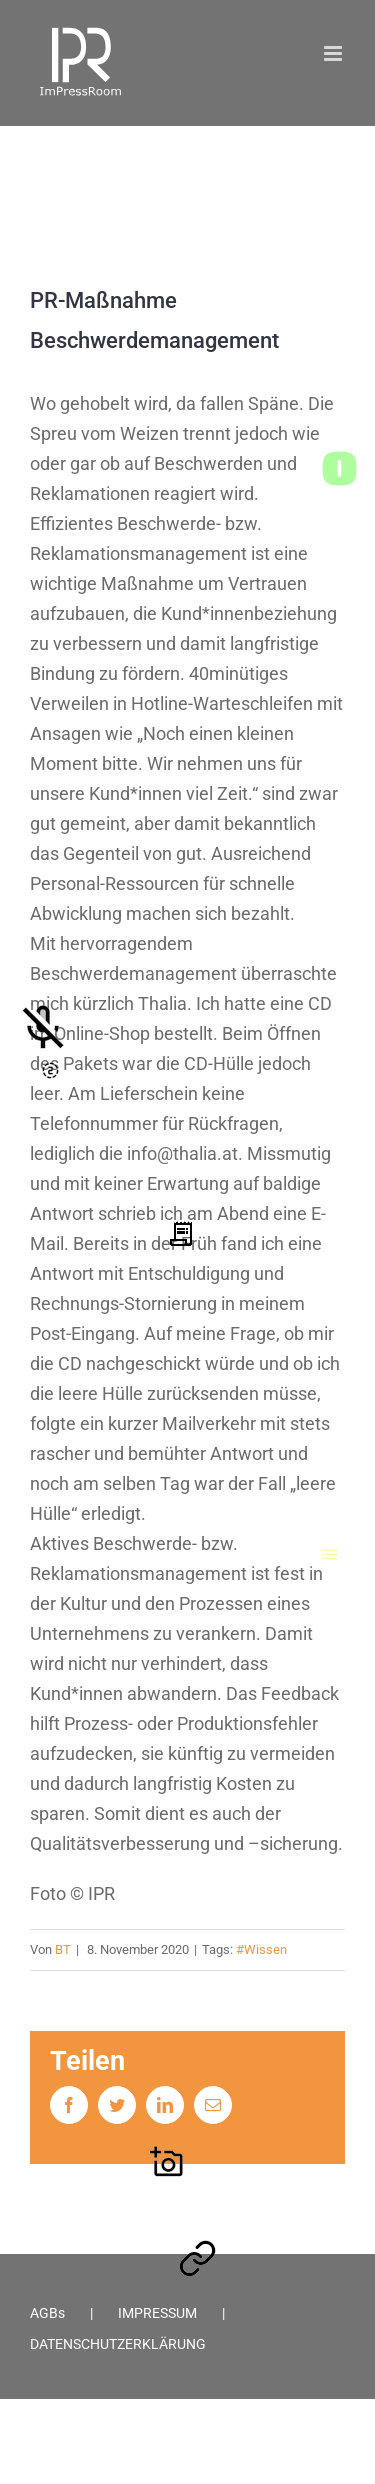 Image resolution: width=375 pixels, height=2484 pixels. Describe the element at coordinates (43, 1028) in the screenshot. I see `mute your microphone` at that location.